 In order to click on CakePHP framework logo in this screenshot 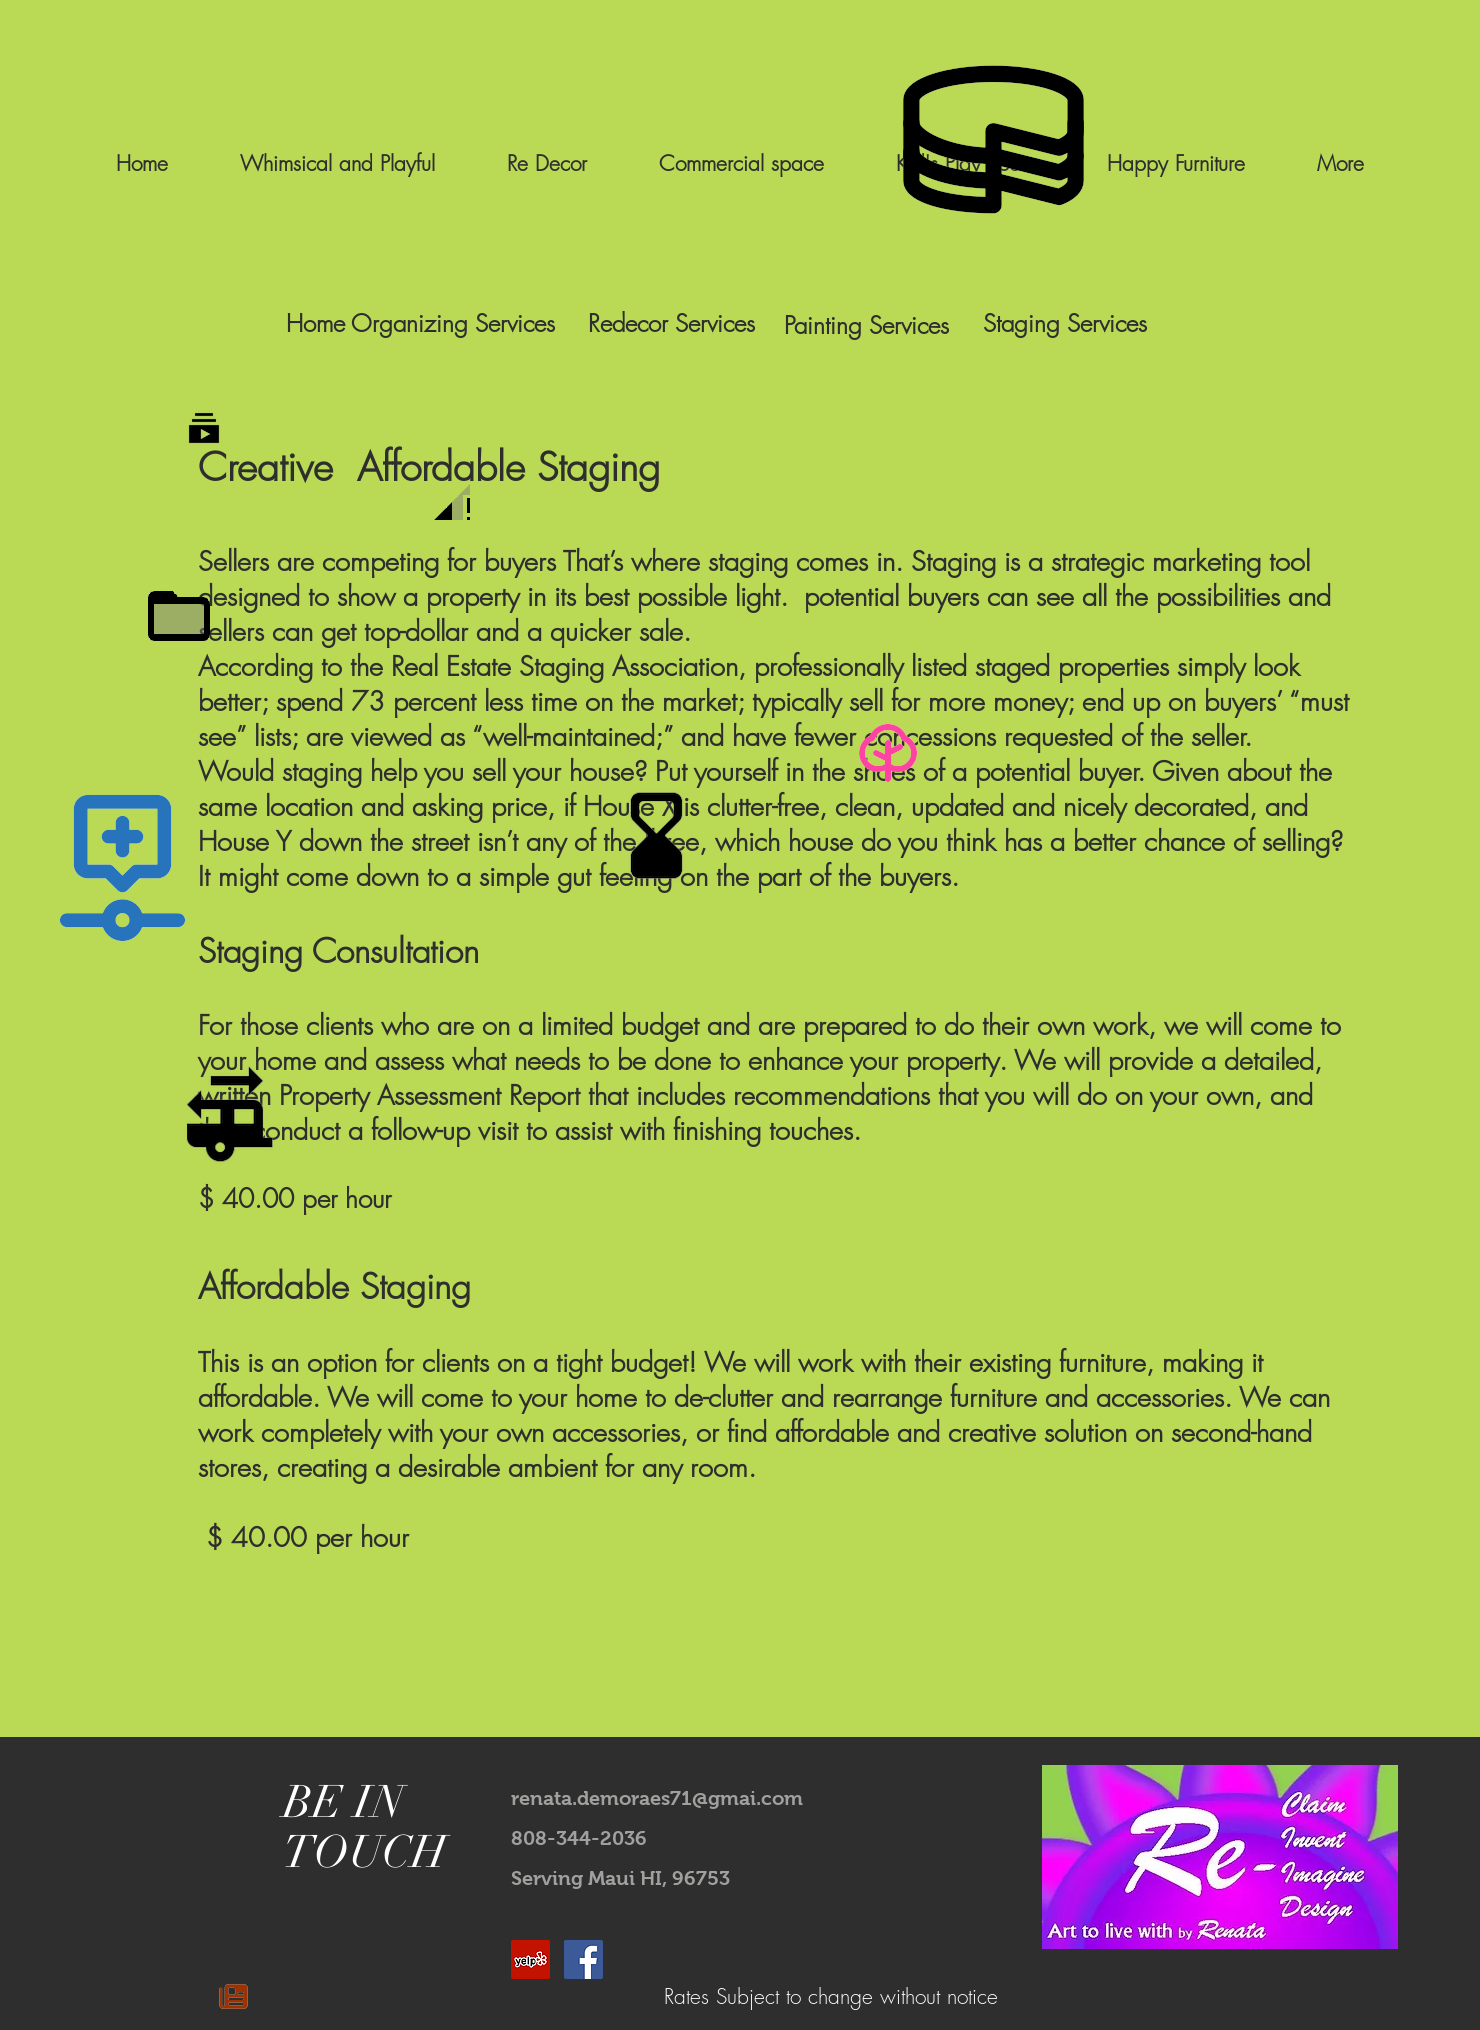, I will do `click(993, 139)`.